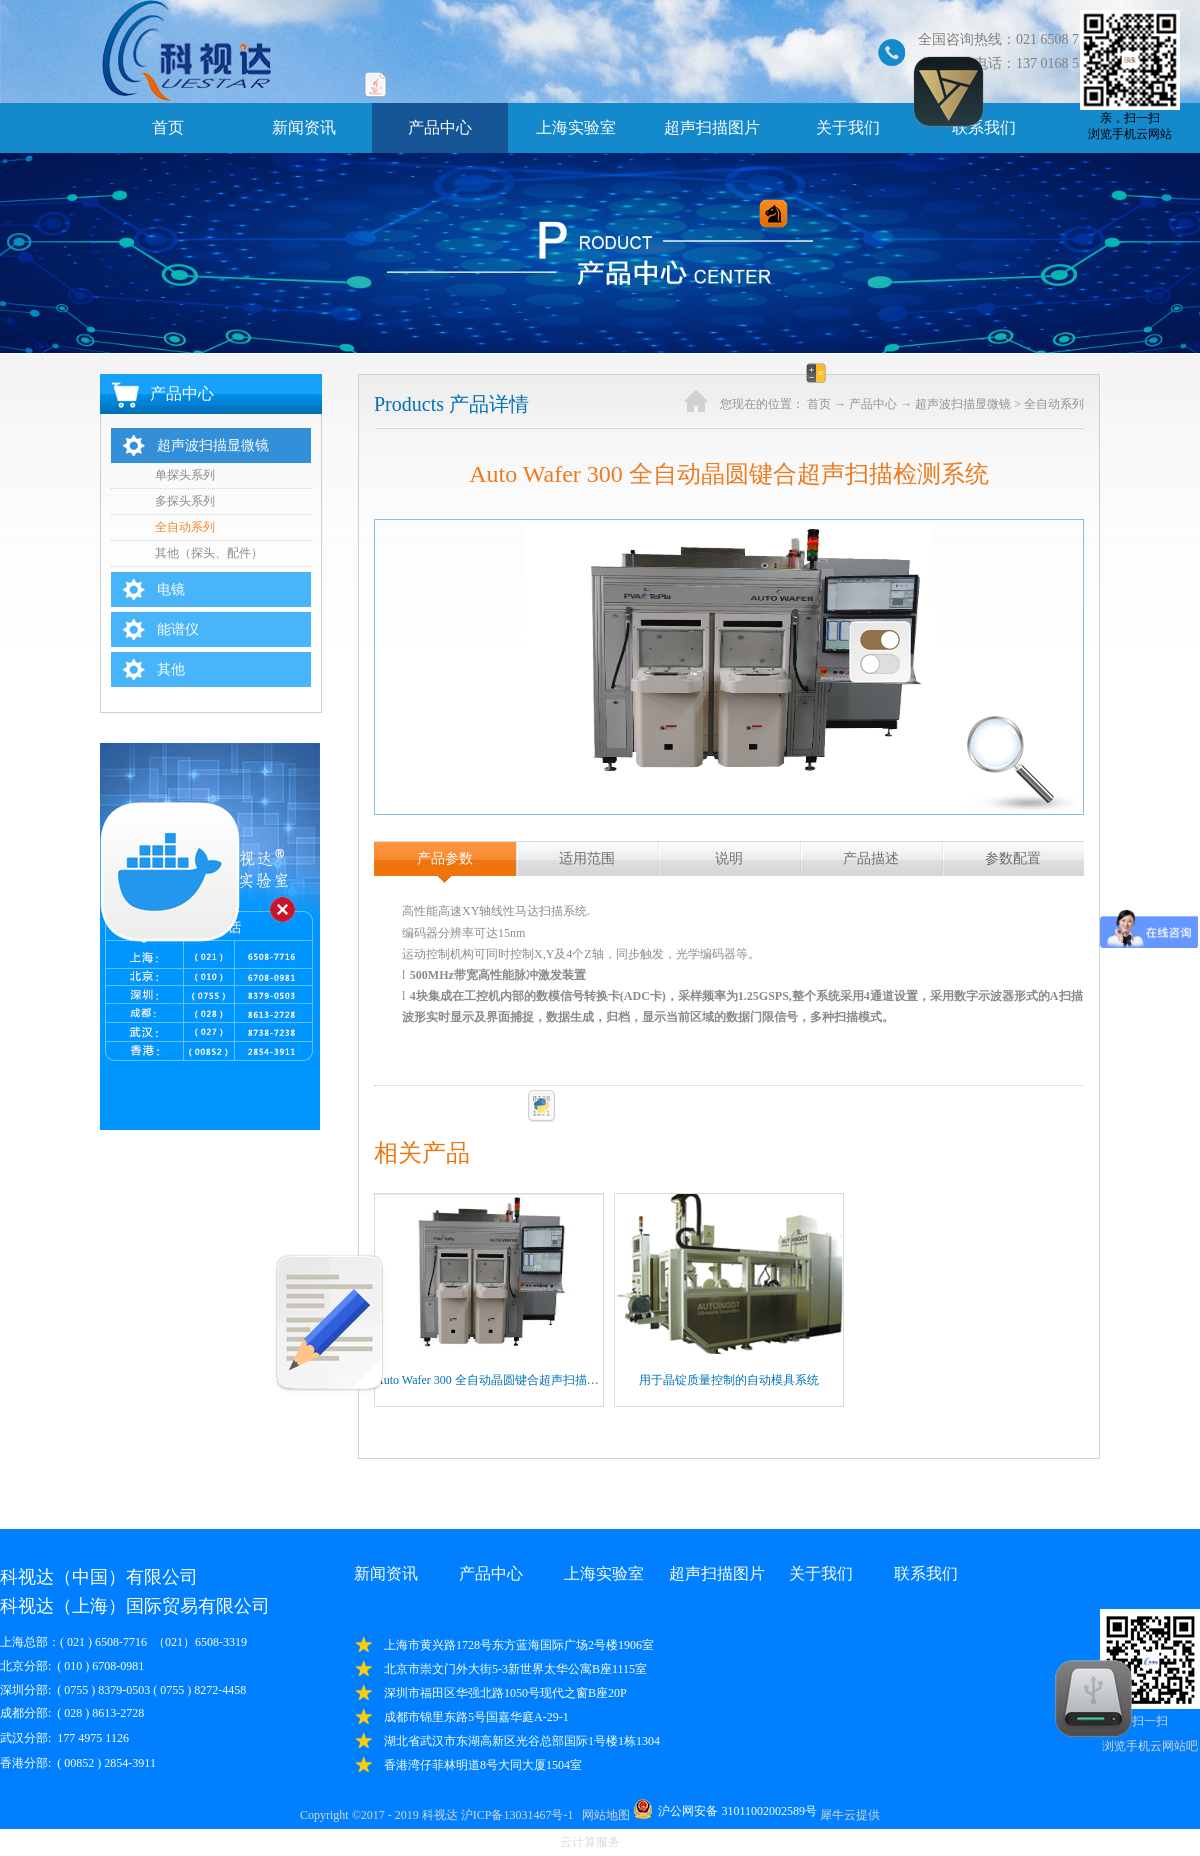  I want to click on open whaler docker container management app, so click(170, 869).